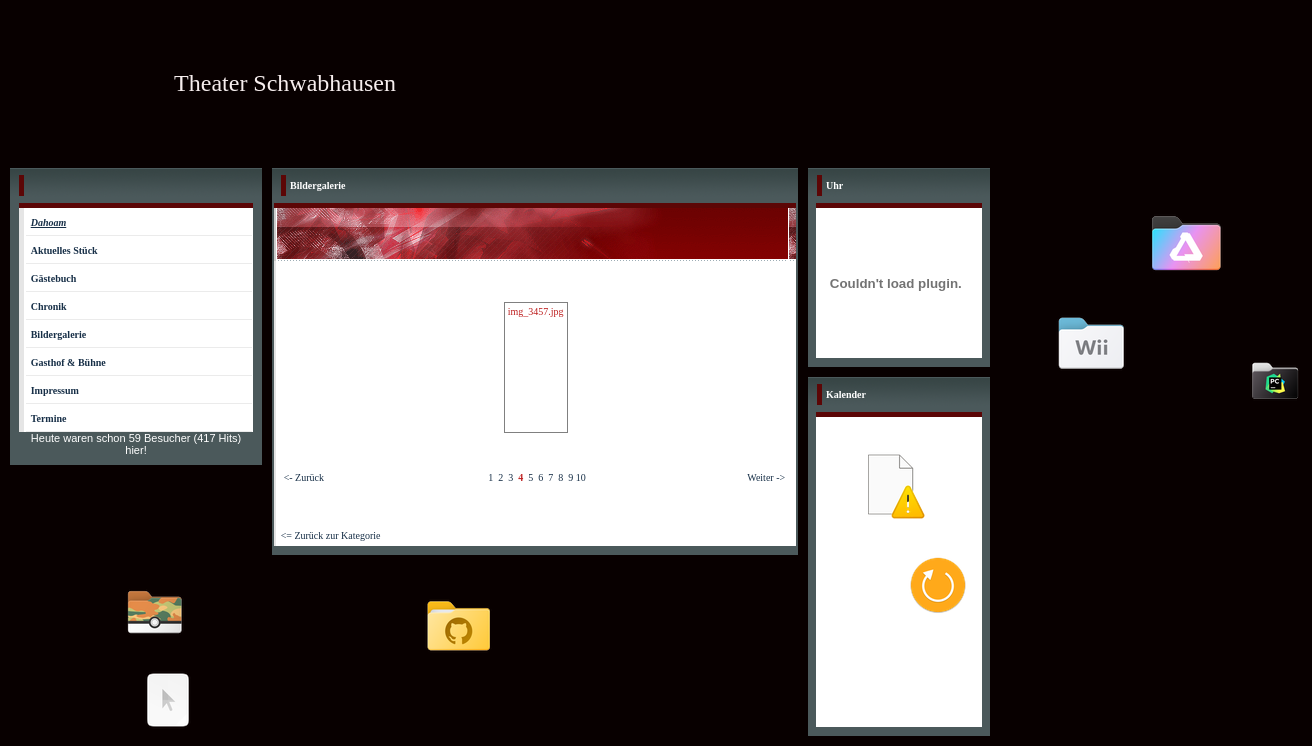 The image size is (1312, 746). What do you see at coordinates (938, 585) in the screenshot?
I see `restart the system` at bounding box center [938, 585].